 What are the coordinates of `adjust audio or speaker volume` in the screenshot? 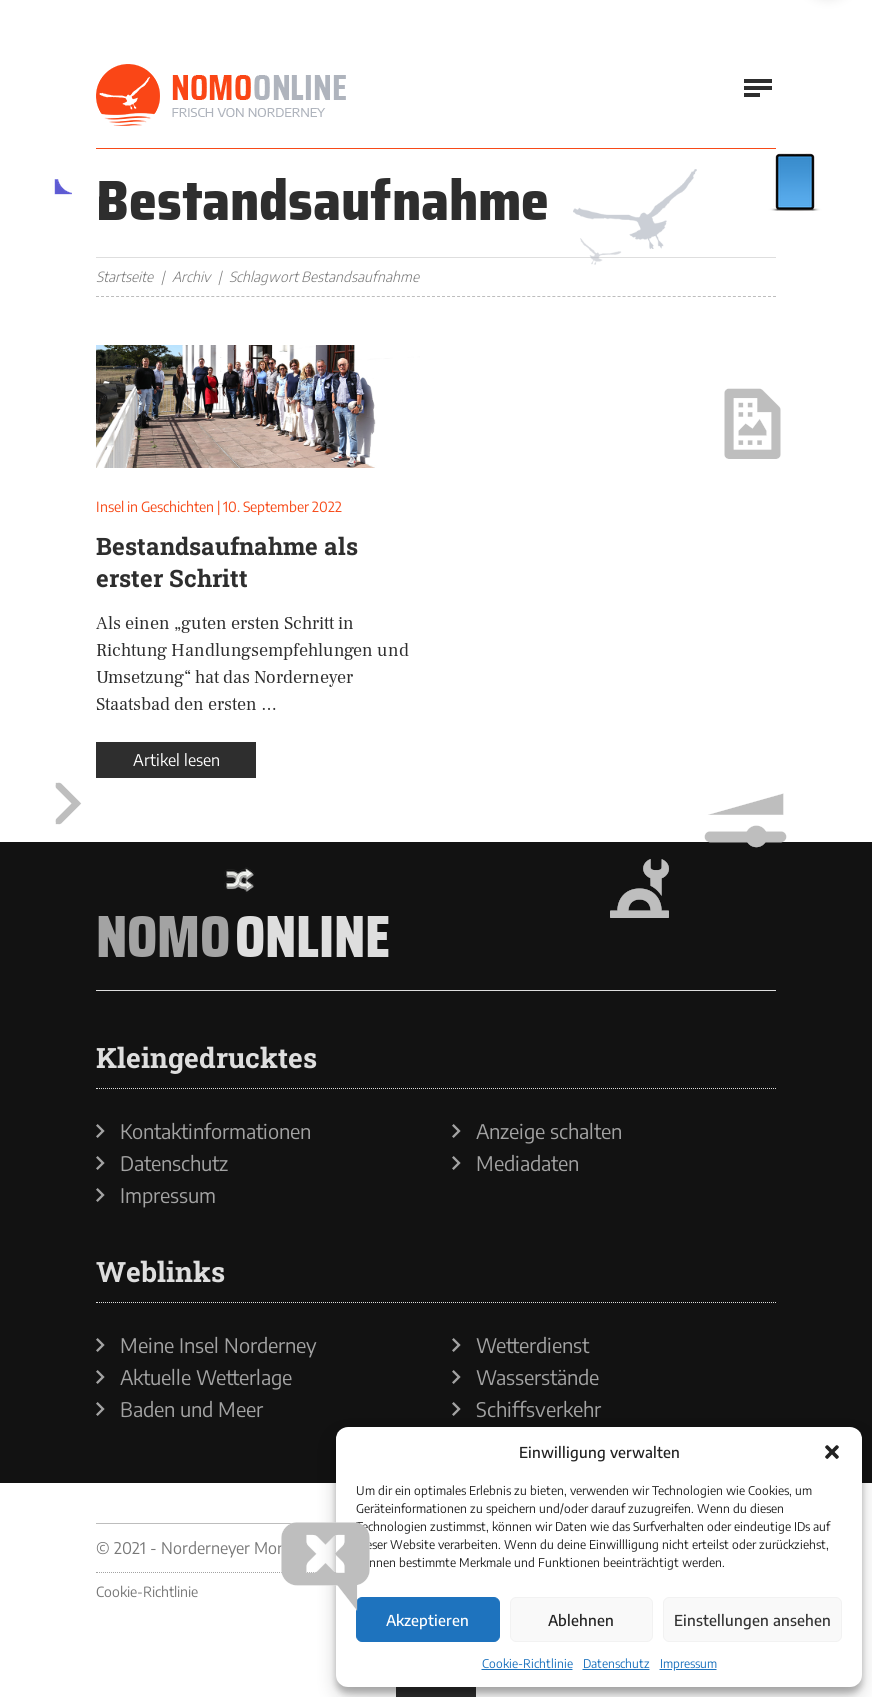 It's located at (745, 820).